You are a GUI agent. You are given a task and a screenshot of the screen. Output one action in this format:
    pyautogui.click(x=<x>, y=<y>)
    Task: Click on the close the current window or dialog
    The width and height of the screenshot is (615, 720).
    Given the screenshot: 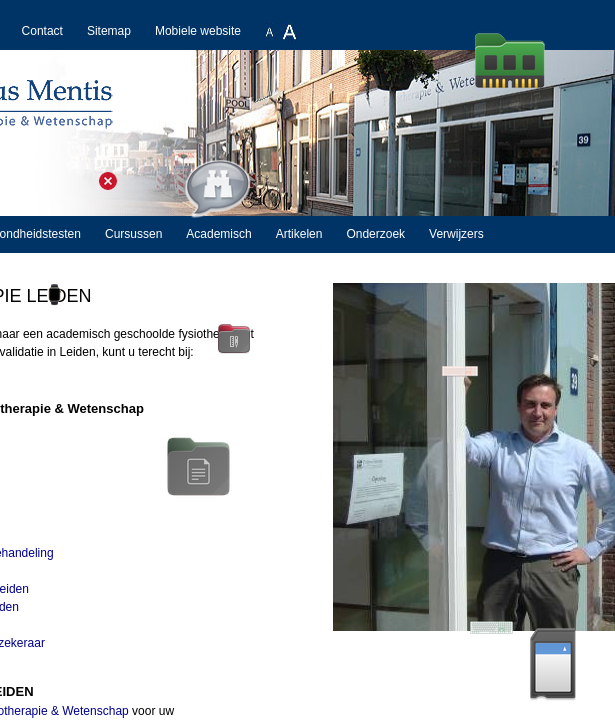 What is the action you would take?
    pyautogui.click(x=108, y=181)
    